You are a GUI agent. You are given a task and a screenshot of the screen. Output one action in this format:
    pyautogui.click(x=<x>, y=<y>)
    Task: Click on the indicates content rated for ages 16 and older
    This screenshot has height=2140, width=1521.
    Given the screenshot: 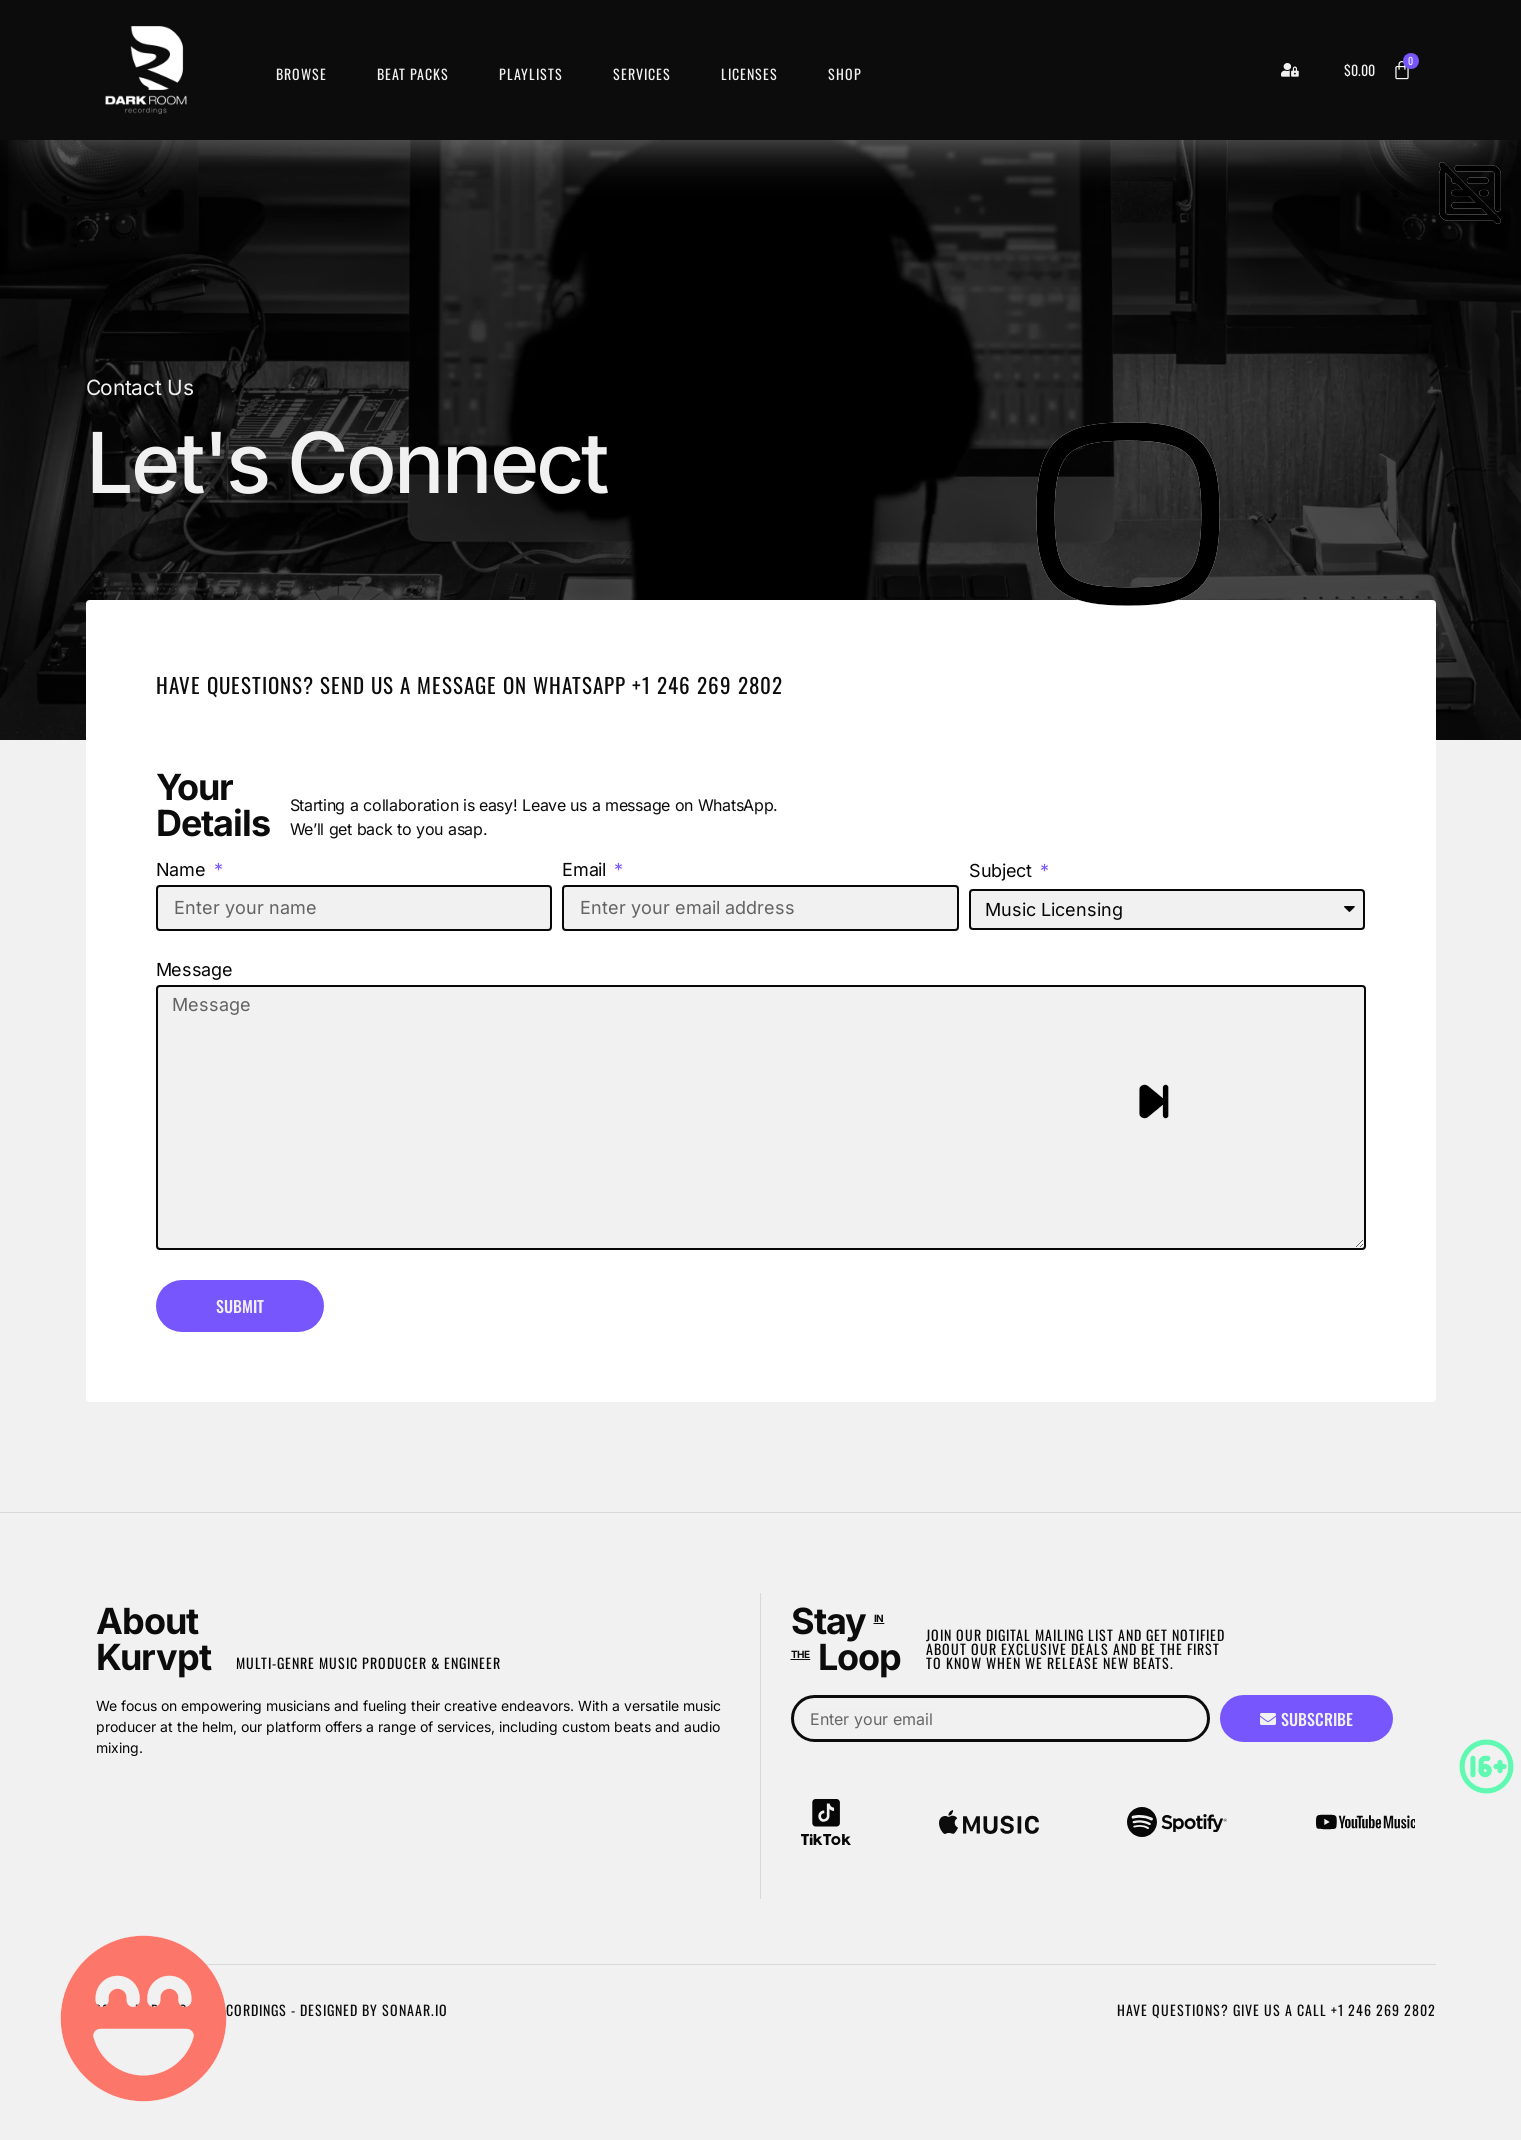 What is the action you would take?
    pyautogui.click(x=1486, y=1766)
    